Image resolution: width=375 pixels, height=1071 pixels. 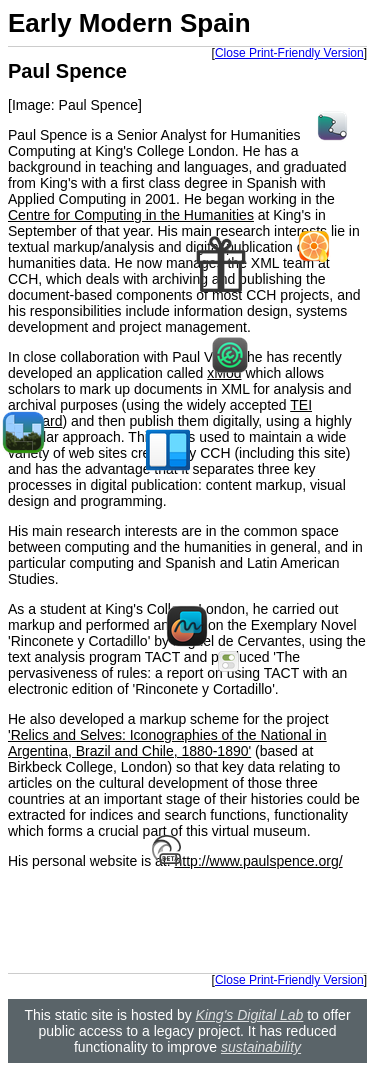 What do you see at coordinates (187, 626) in the screenshot?
I see `open freeform app for brainstorming and sketching` at bounding box center [187, 626].